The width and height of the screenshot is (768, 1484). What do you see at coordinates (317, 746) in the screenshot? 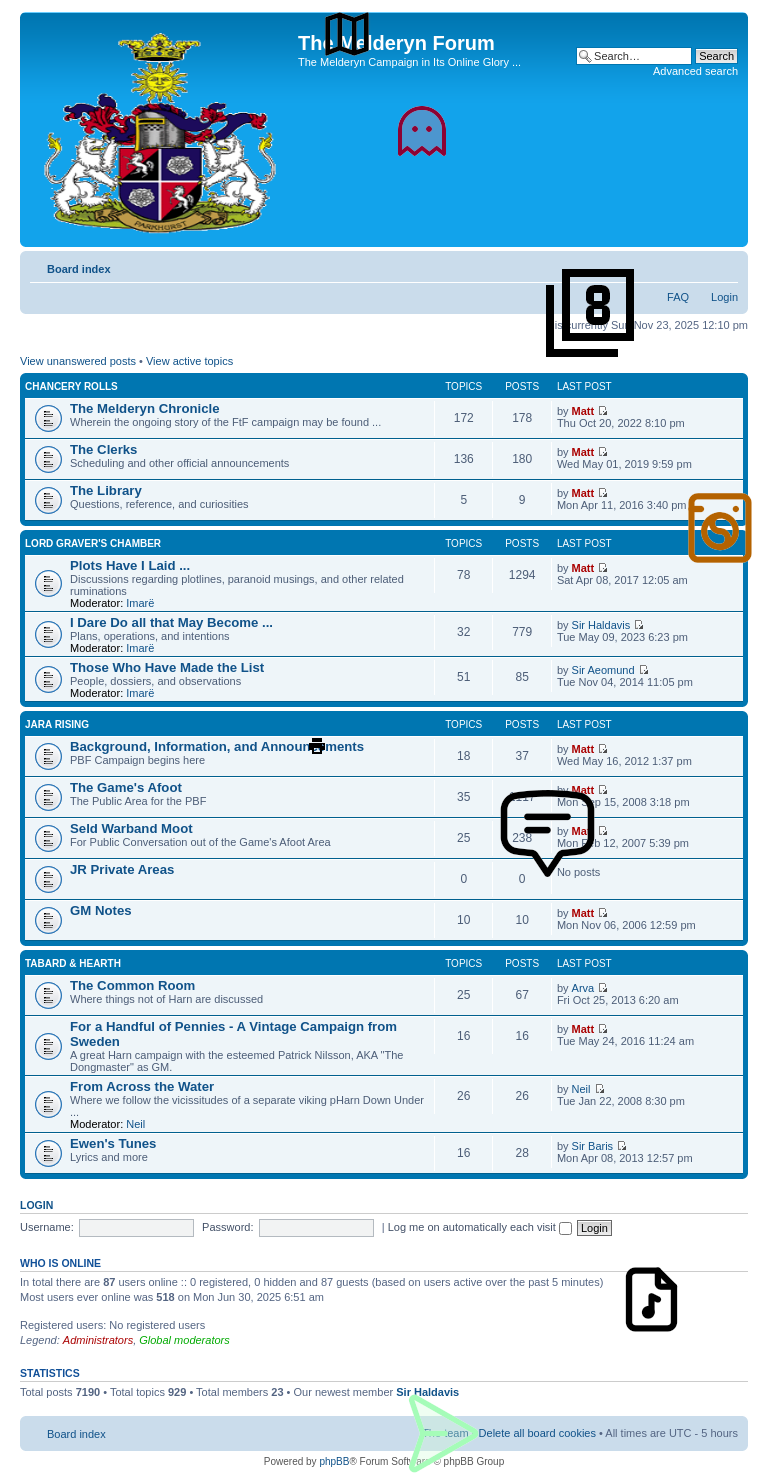
I see `print this document` at bounding box center [317, 746].